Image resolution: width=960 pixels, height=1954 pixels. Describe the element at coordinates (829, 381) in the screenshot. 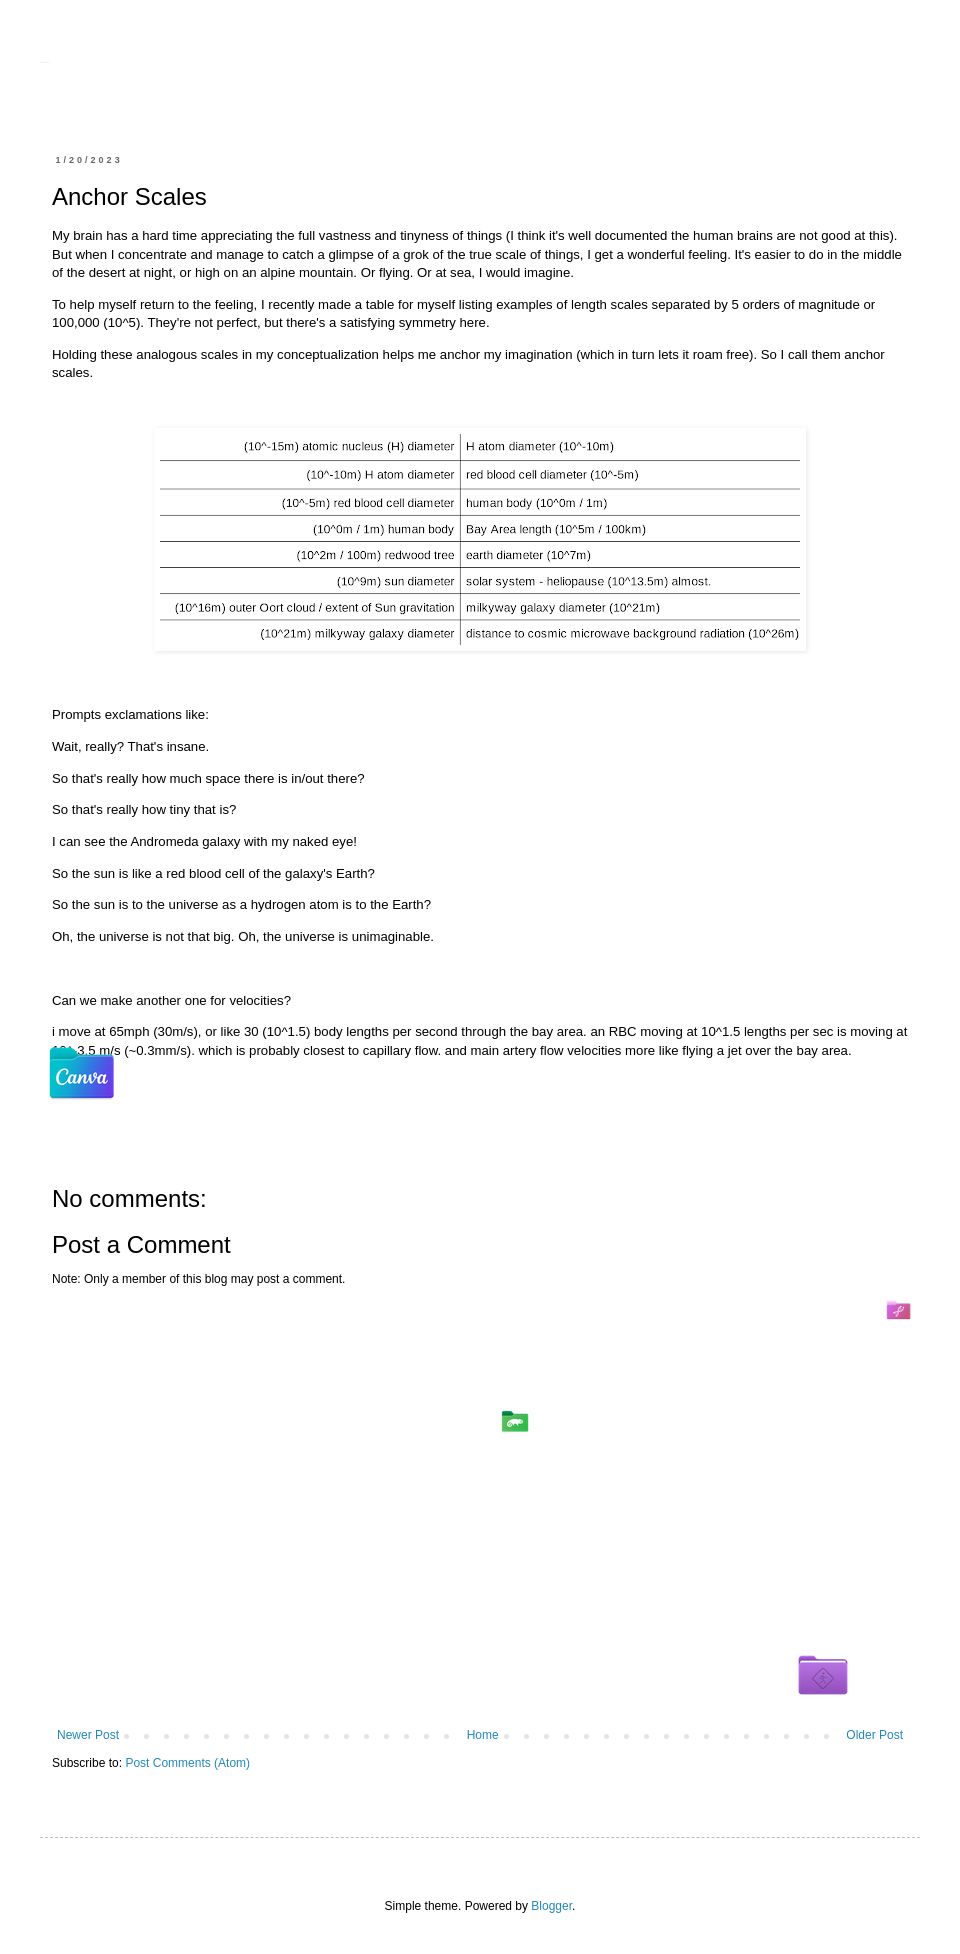

I see `access your favorites folder in the media library` at that location.